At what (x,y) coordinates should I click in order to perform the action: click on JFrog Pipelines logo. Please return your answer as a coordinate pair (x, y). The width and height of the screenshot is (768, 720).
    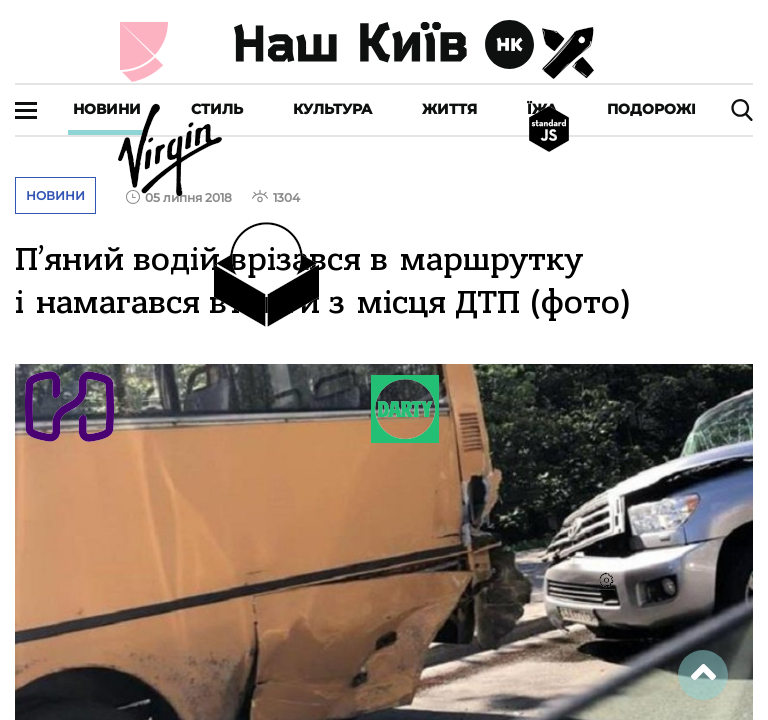
    Looking at the image, I should click on (606, 581).